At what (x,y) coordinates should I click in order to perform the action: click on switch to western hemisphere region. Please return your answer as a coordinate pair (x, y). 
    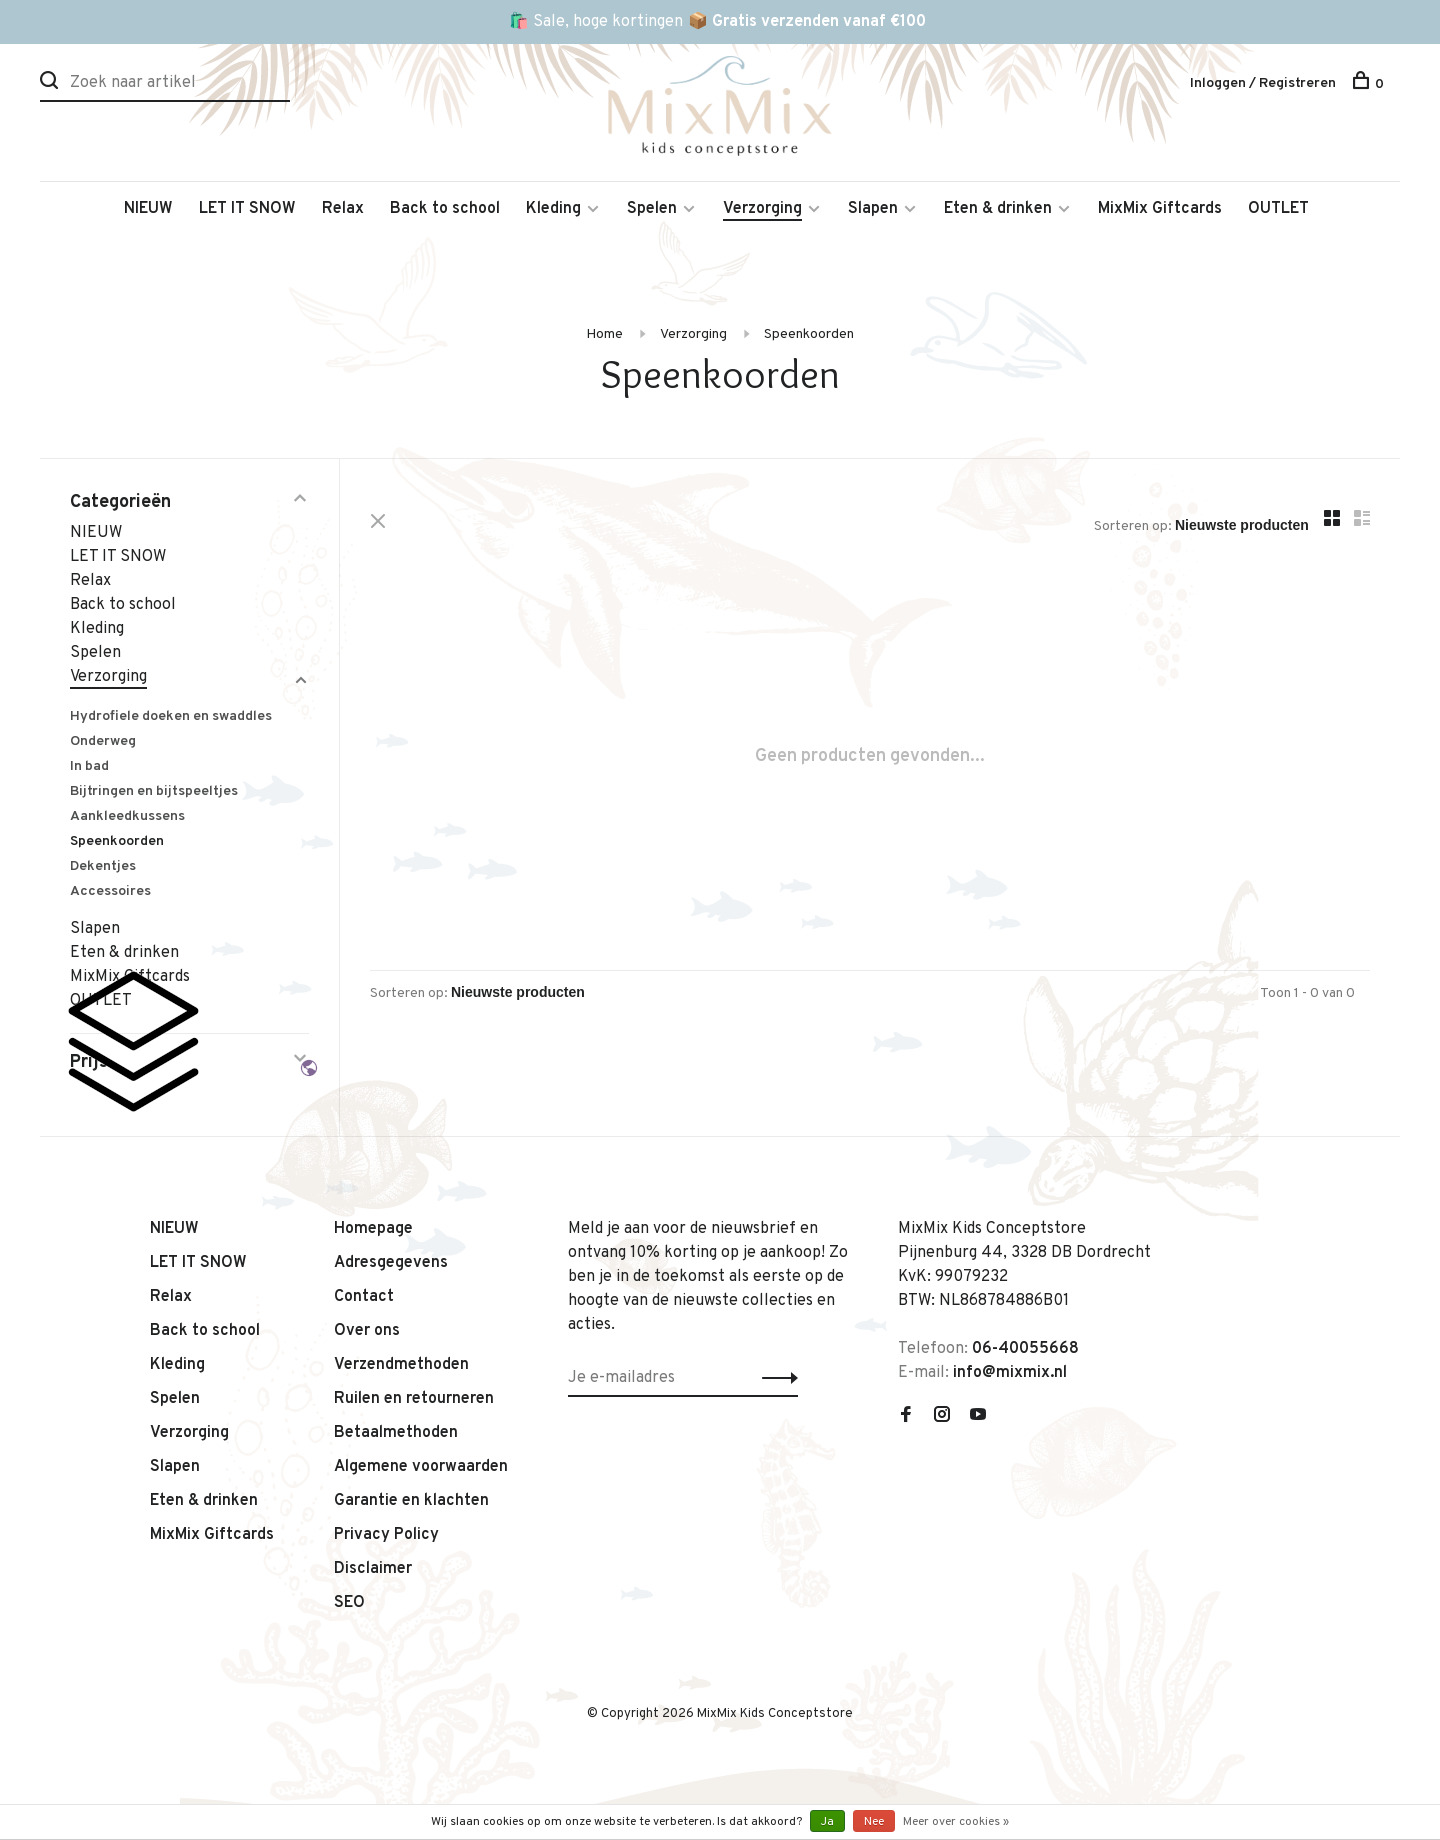
    Looking at the image, I should click on (309, 1068).